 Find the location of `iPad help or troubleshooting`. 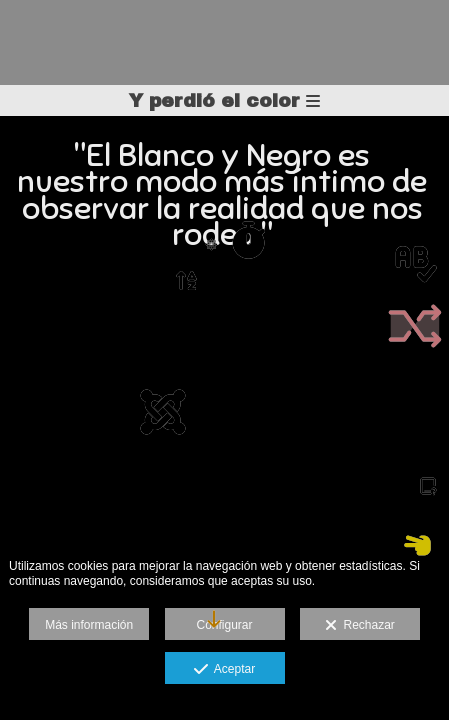

iPad help or troubleshooting is located at coordinates (428, 486).